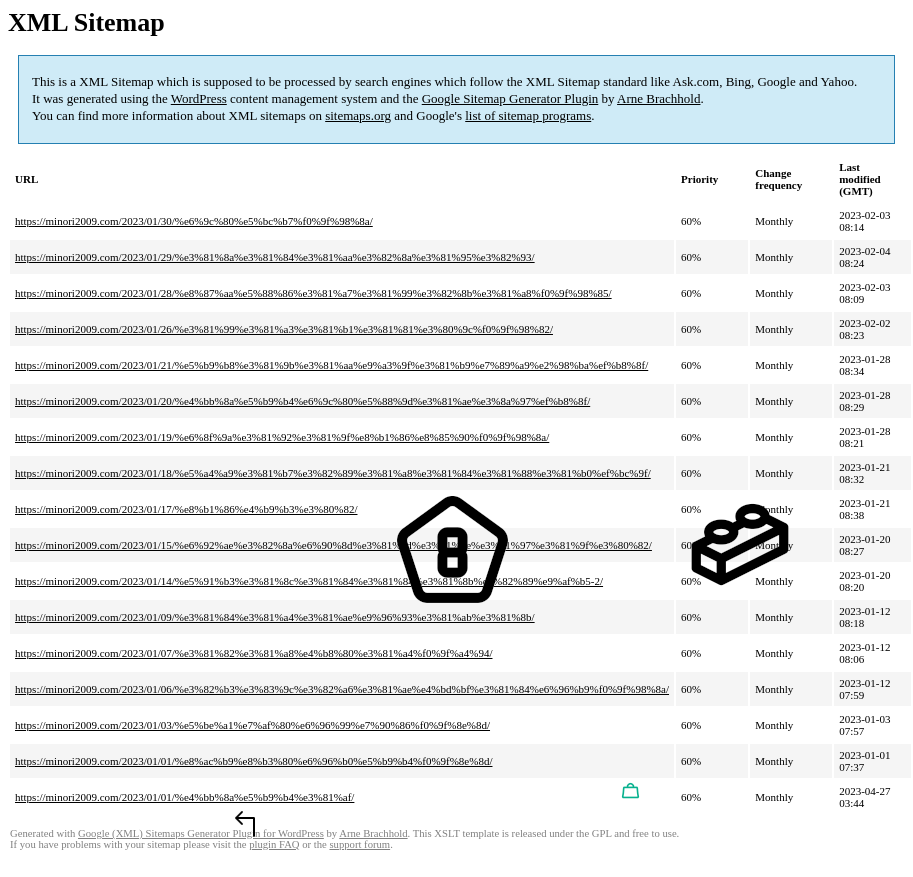 The width and height of the screenshot is (913, 877). Describe the element at coordinates (630, 791) in the screenshot. I see `access your shopping bag` at that location.